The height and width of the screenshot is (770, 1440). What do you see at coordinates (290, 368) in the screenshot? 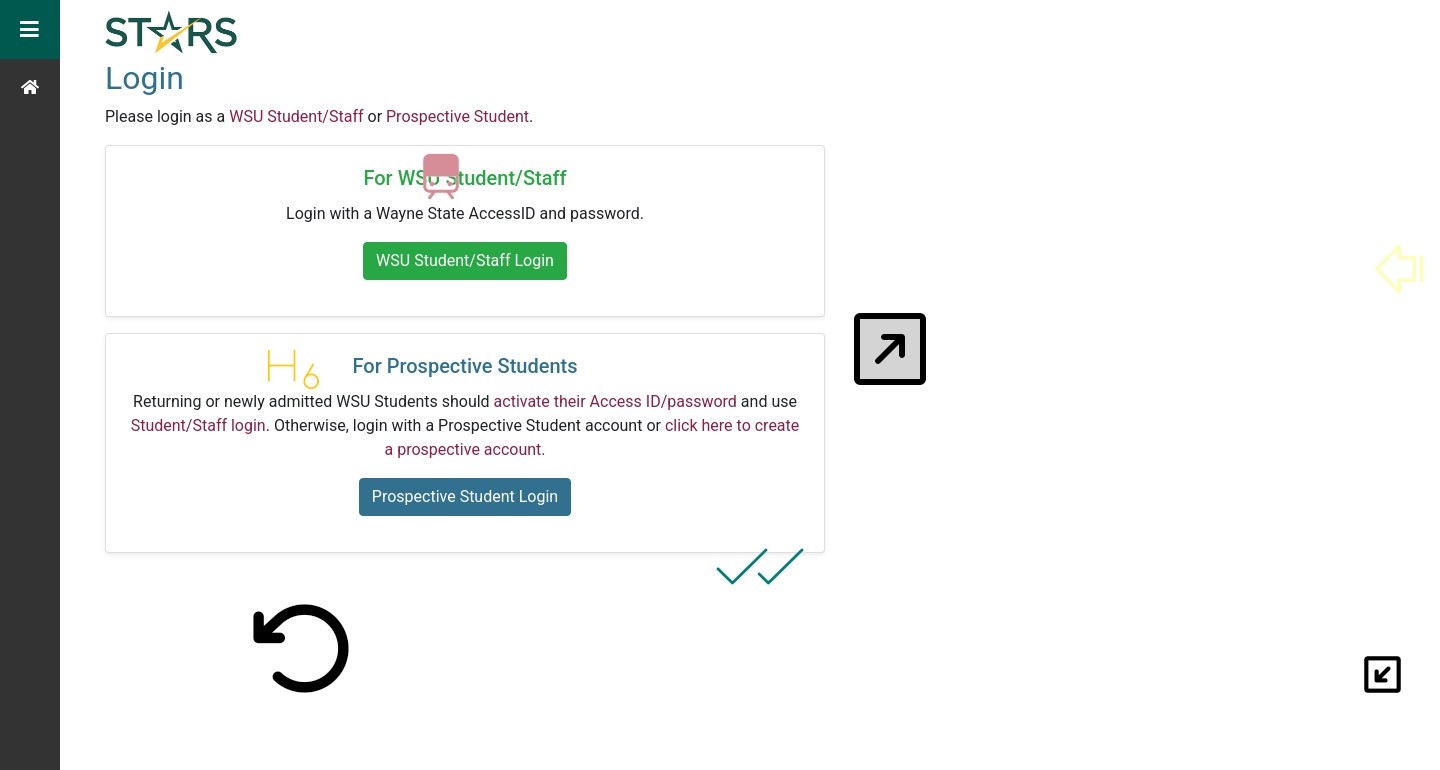
I see `format text as heading level 6` at bounding box center [290, 368].